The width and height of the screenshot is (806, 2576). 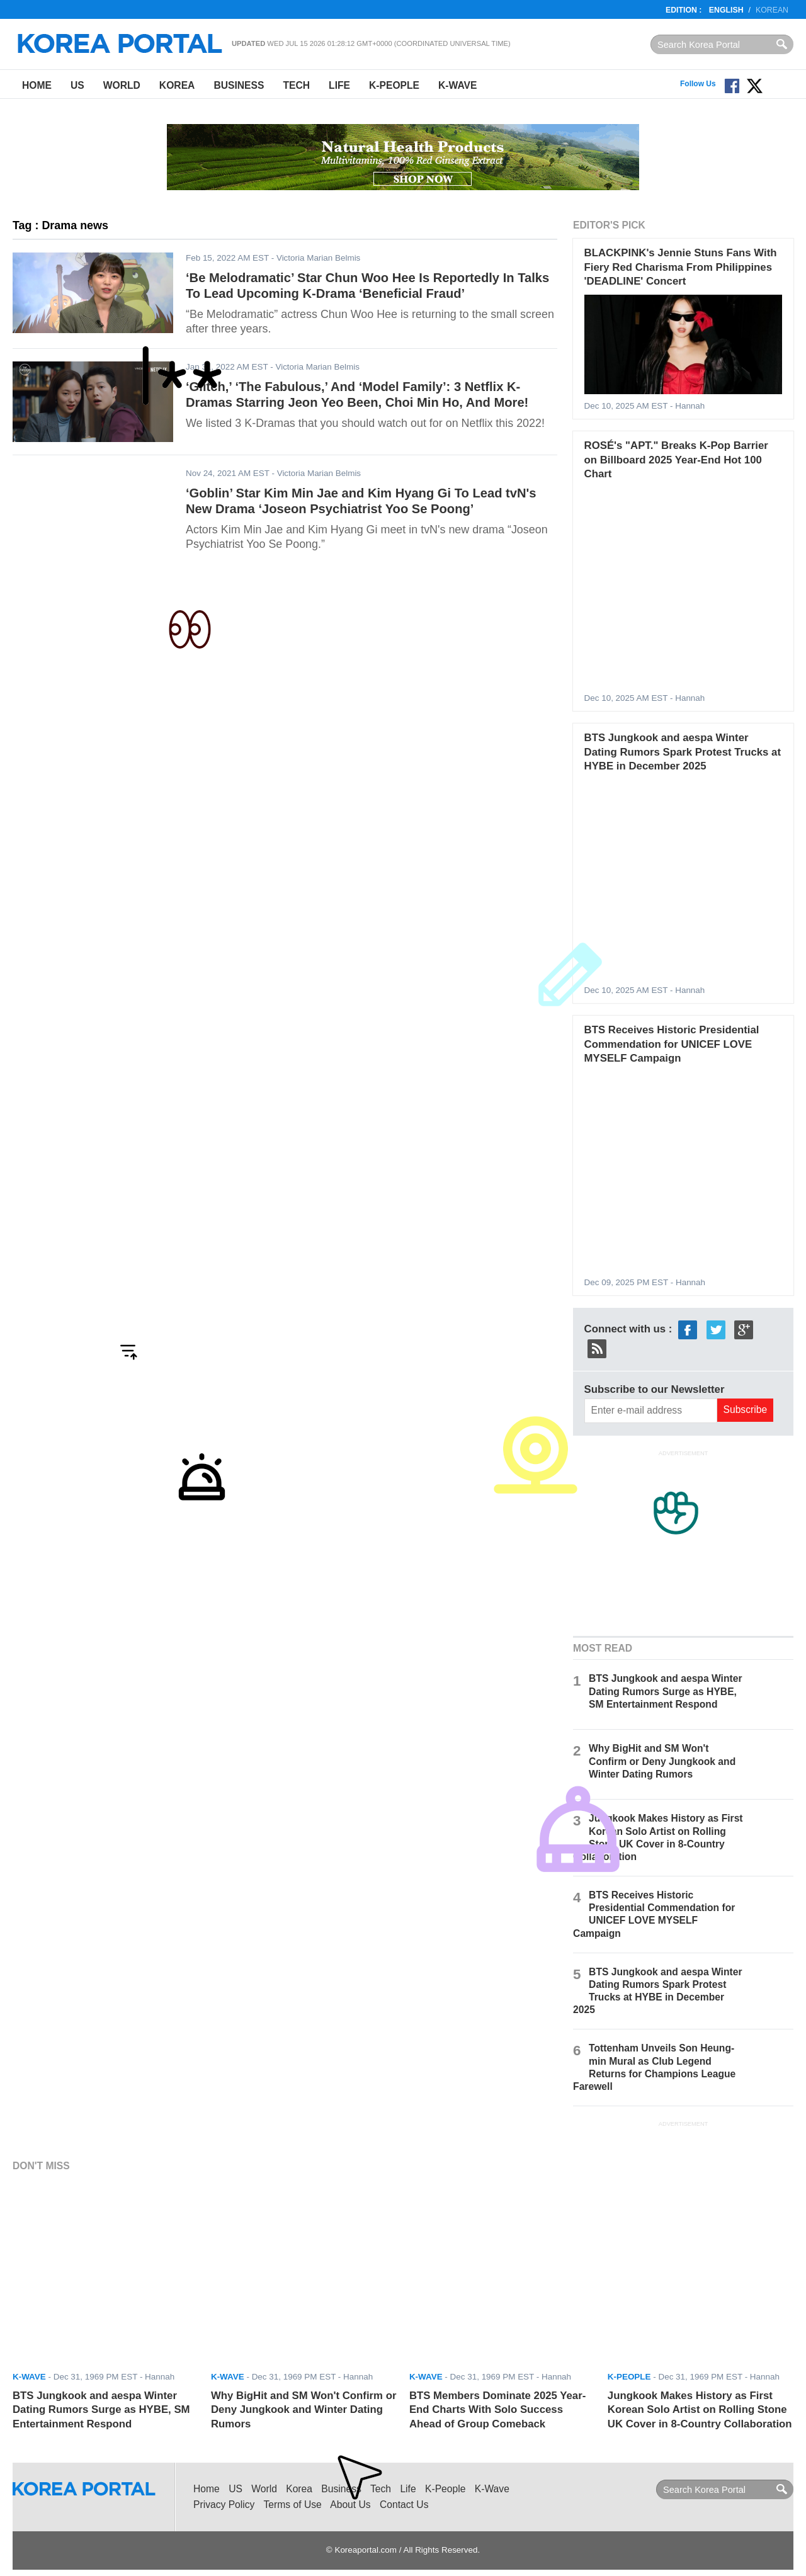 What do you see at coordinates (356, 2474) in the screenshot?
I see `tap to navigate to a destination` at bounding box center [356, 2474].